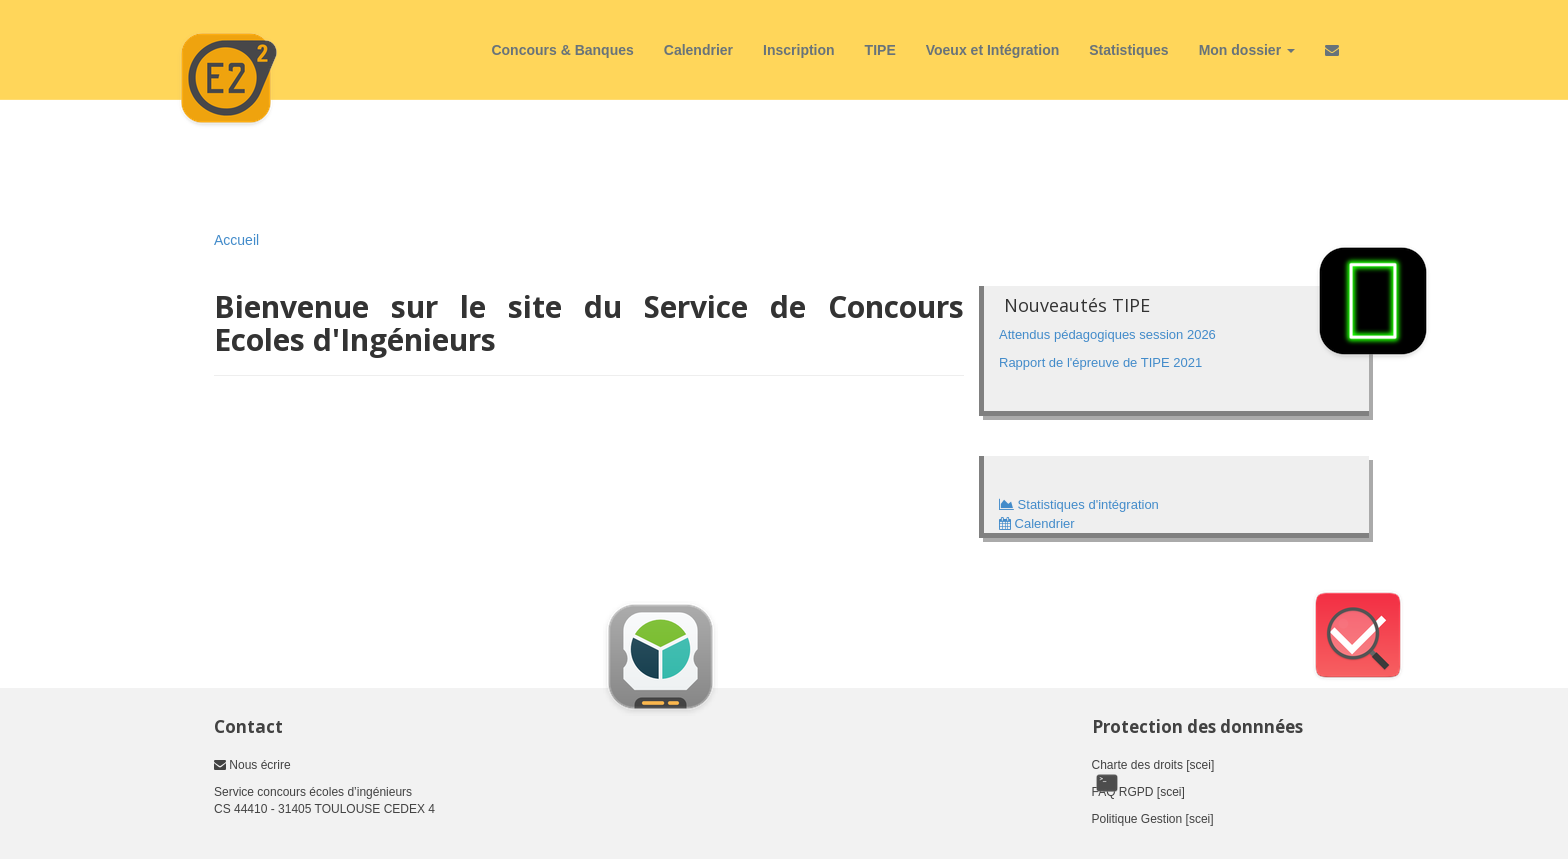 This screenshot has width=1568, height=859. Describe the element at coordinates (1107, 783) in the screenshot. I see `open the terminal application` at that location.